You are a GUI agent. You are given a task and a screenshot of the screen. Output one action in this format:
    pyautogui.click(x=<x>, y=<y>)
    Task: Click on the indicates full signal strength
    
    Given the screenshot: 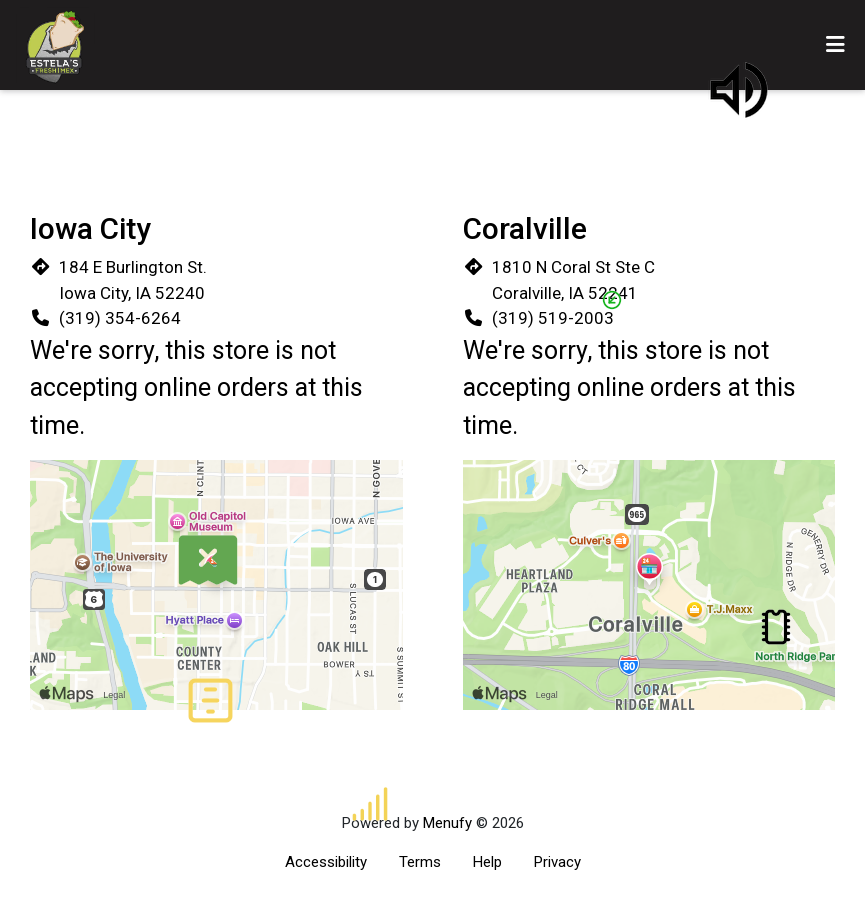 What is the action you would take?
    pyautogui.click(x=370, y=804)
    